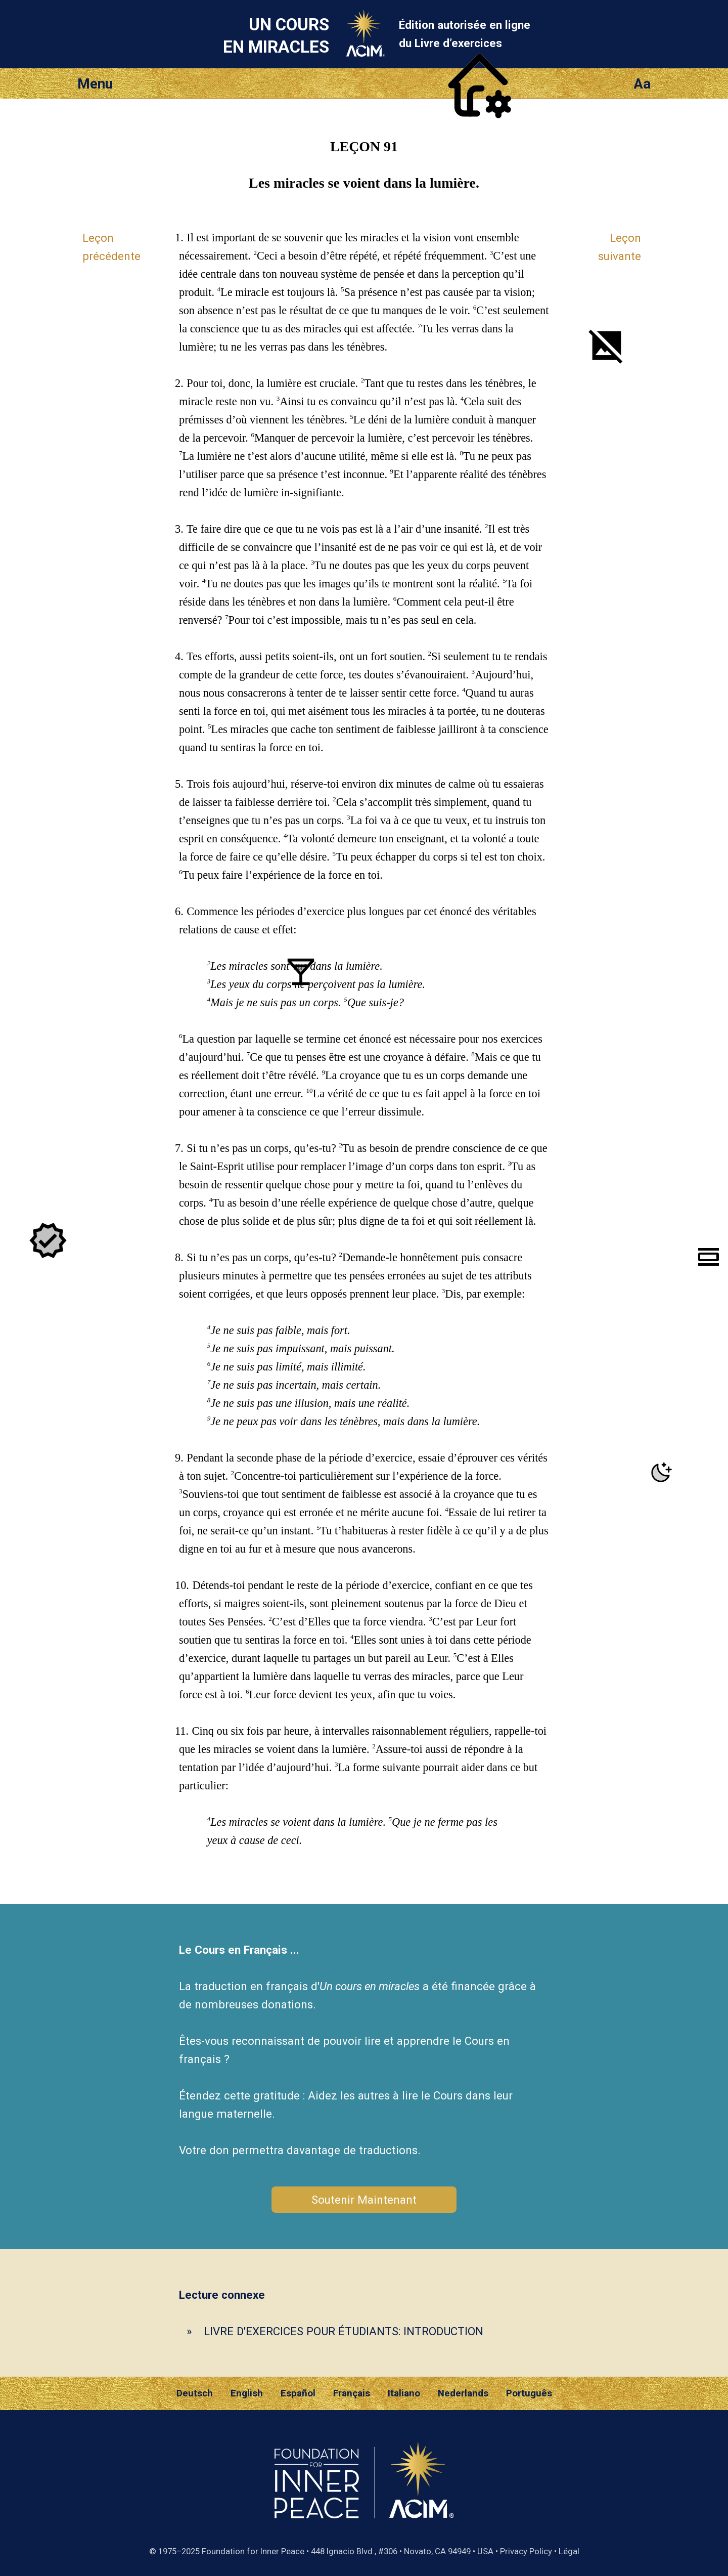 This screenshot has width=728, height=2576. What do you see at coordinates (48, 1240) in the screenshot?
I see `indicates a verified account or profile` at bounding box center [48, 1240].